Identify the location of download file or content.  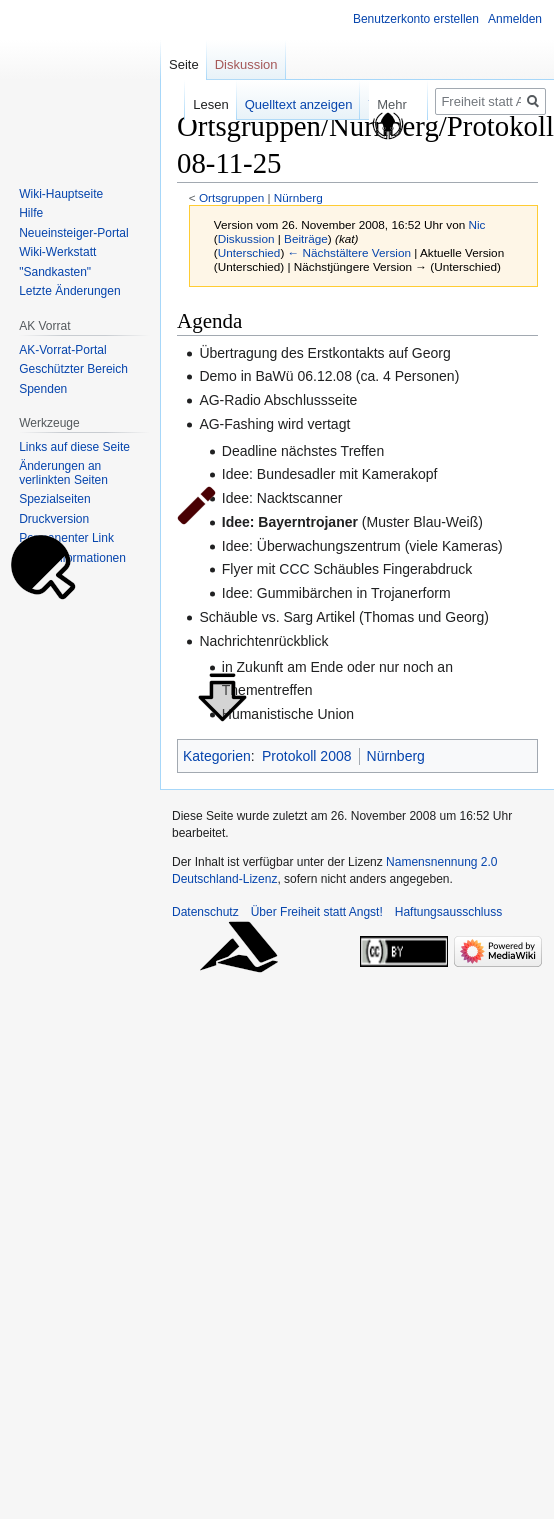
(222, 695).